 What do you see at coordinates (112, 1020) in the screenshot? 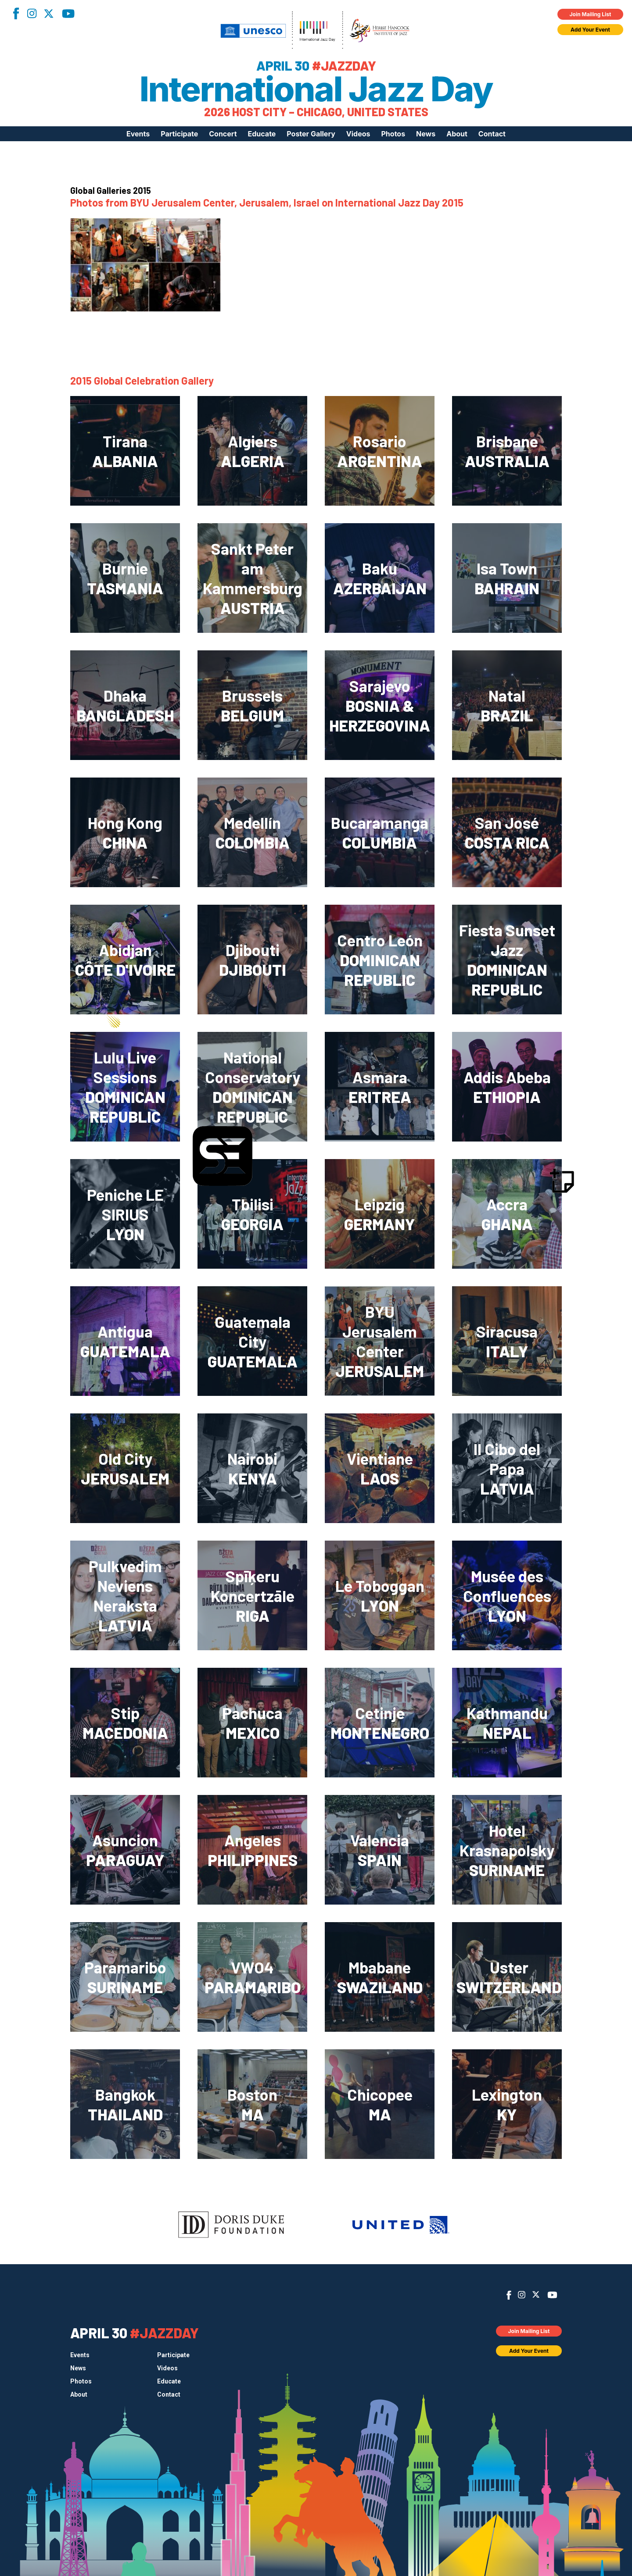
I see `meteor framework logo` at bounding box center [112, 1020].